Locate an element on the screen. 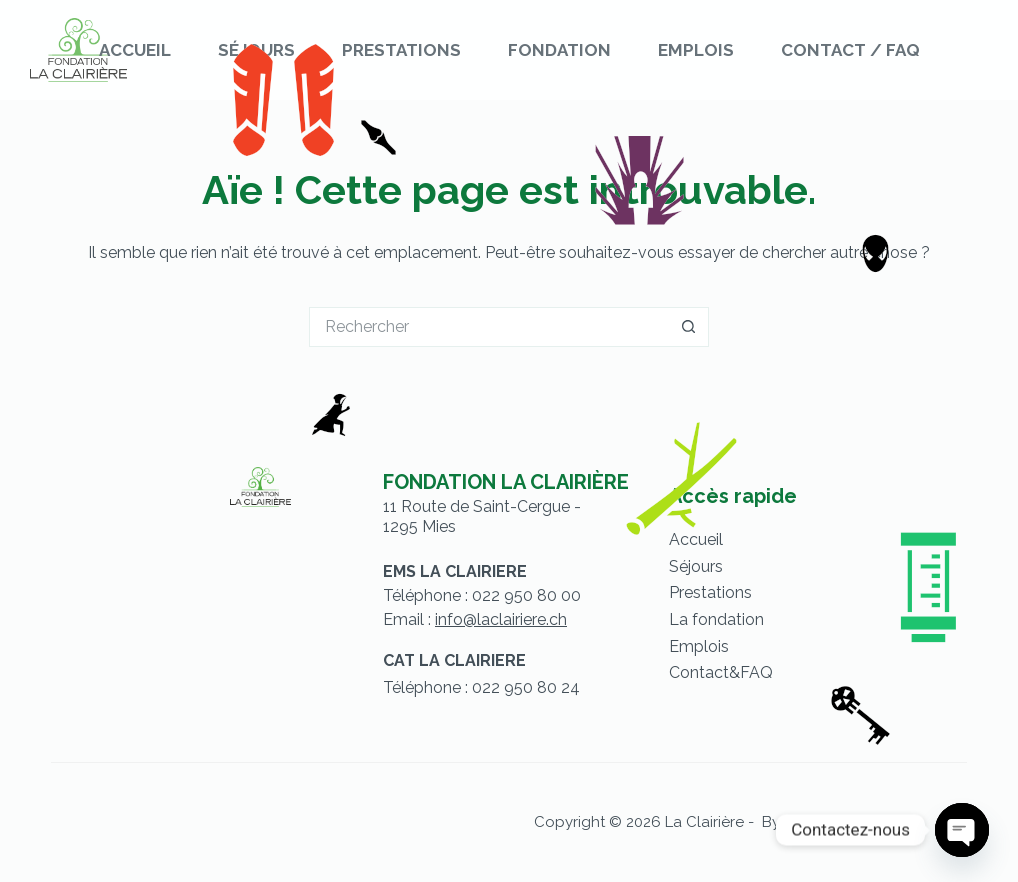 The height and width of the screenshot is (882, 1018). wooden stick or branch resource item is located at coordinates (681, 478).